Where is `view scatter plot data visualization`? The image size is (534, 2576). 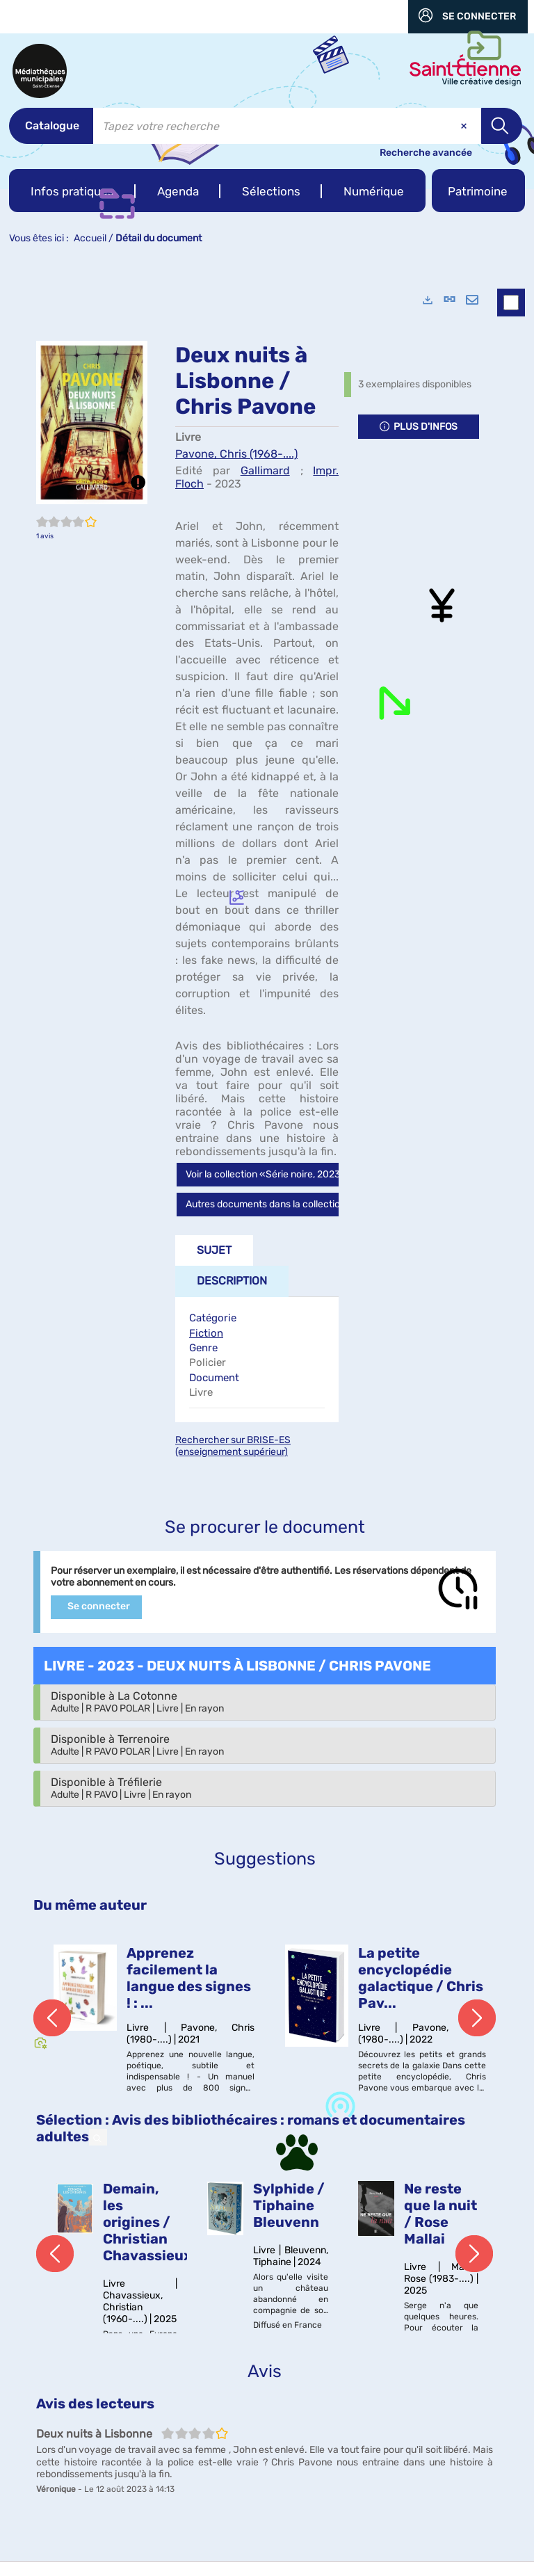
view scatter plot data visualization is located at coordinates (236, 897).